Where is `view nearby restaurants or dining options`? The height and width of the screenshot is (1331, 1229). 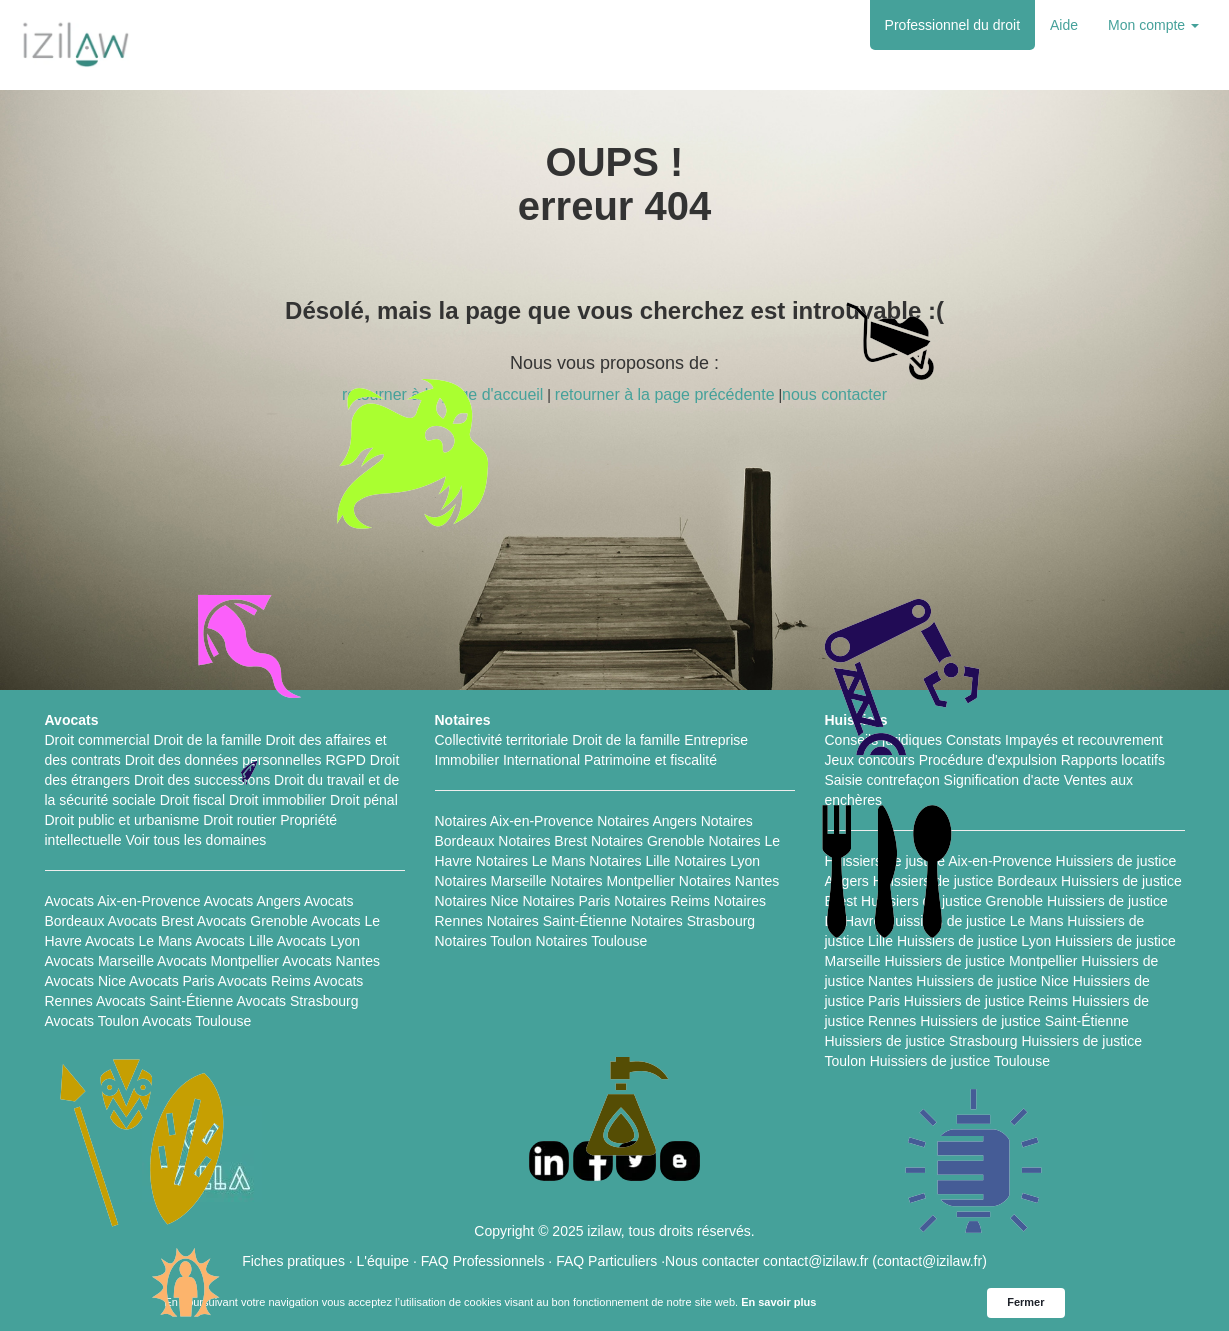 view nearby restaurants or dining options is located at coordinates (884, 871).